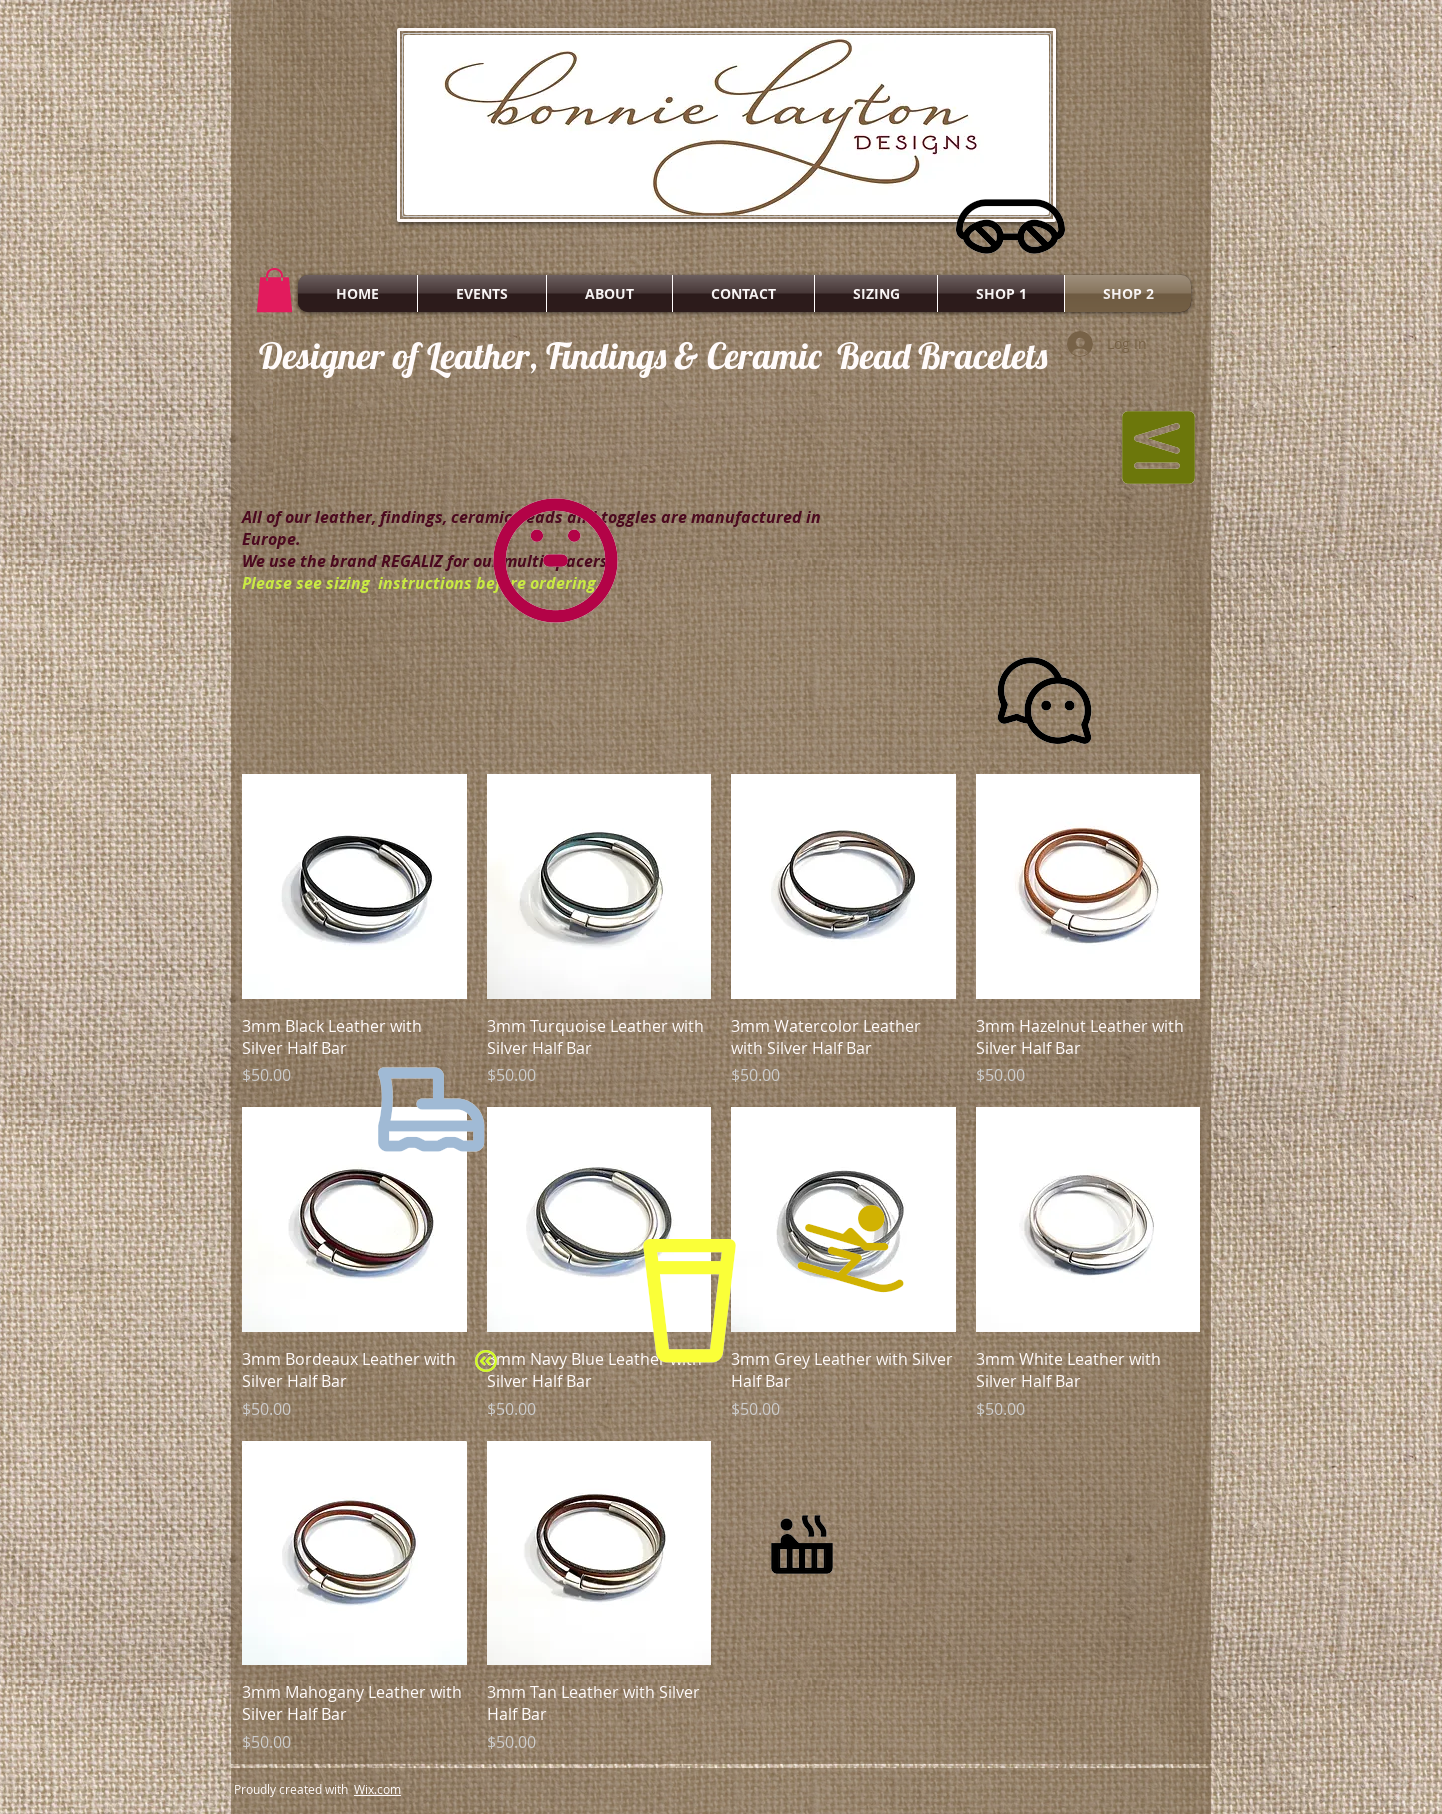 This screenshot has width=1442, height=1814. Describe the element at coordinates (850, 1250) in the screenshot. I see `indicates skiing or winter sports activity` at that location.